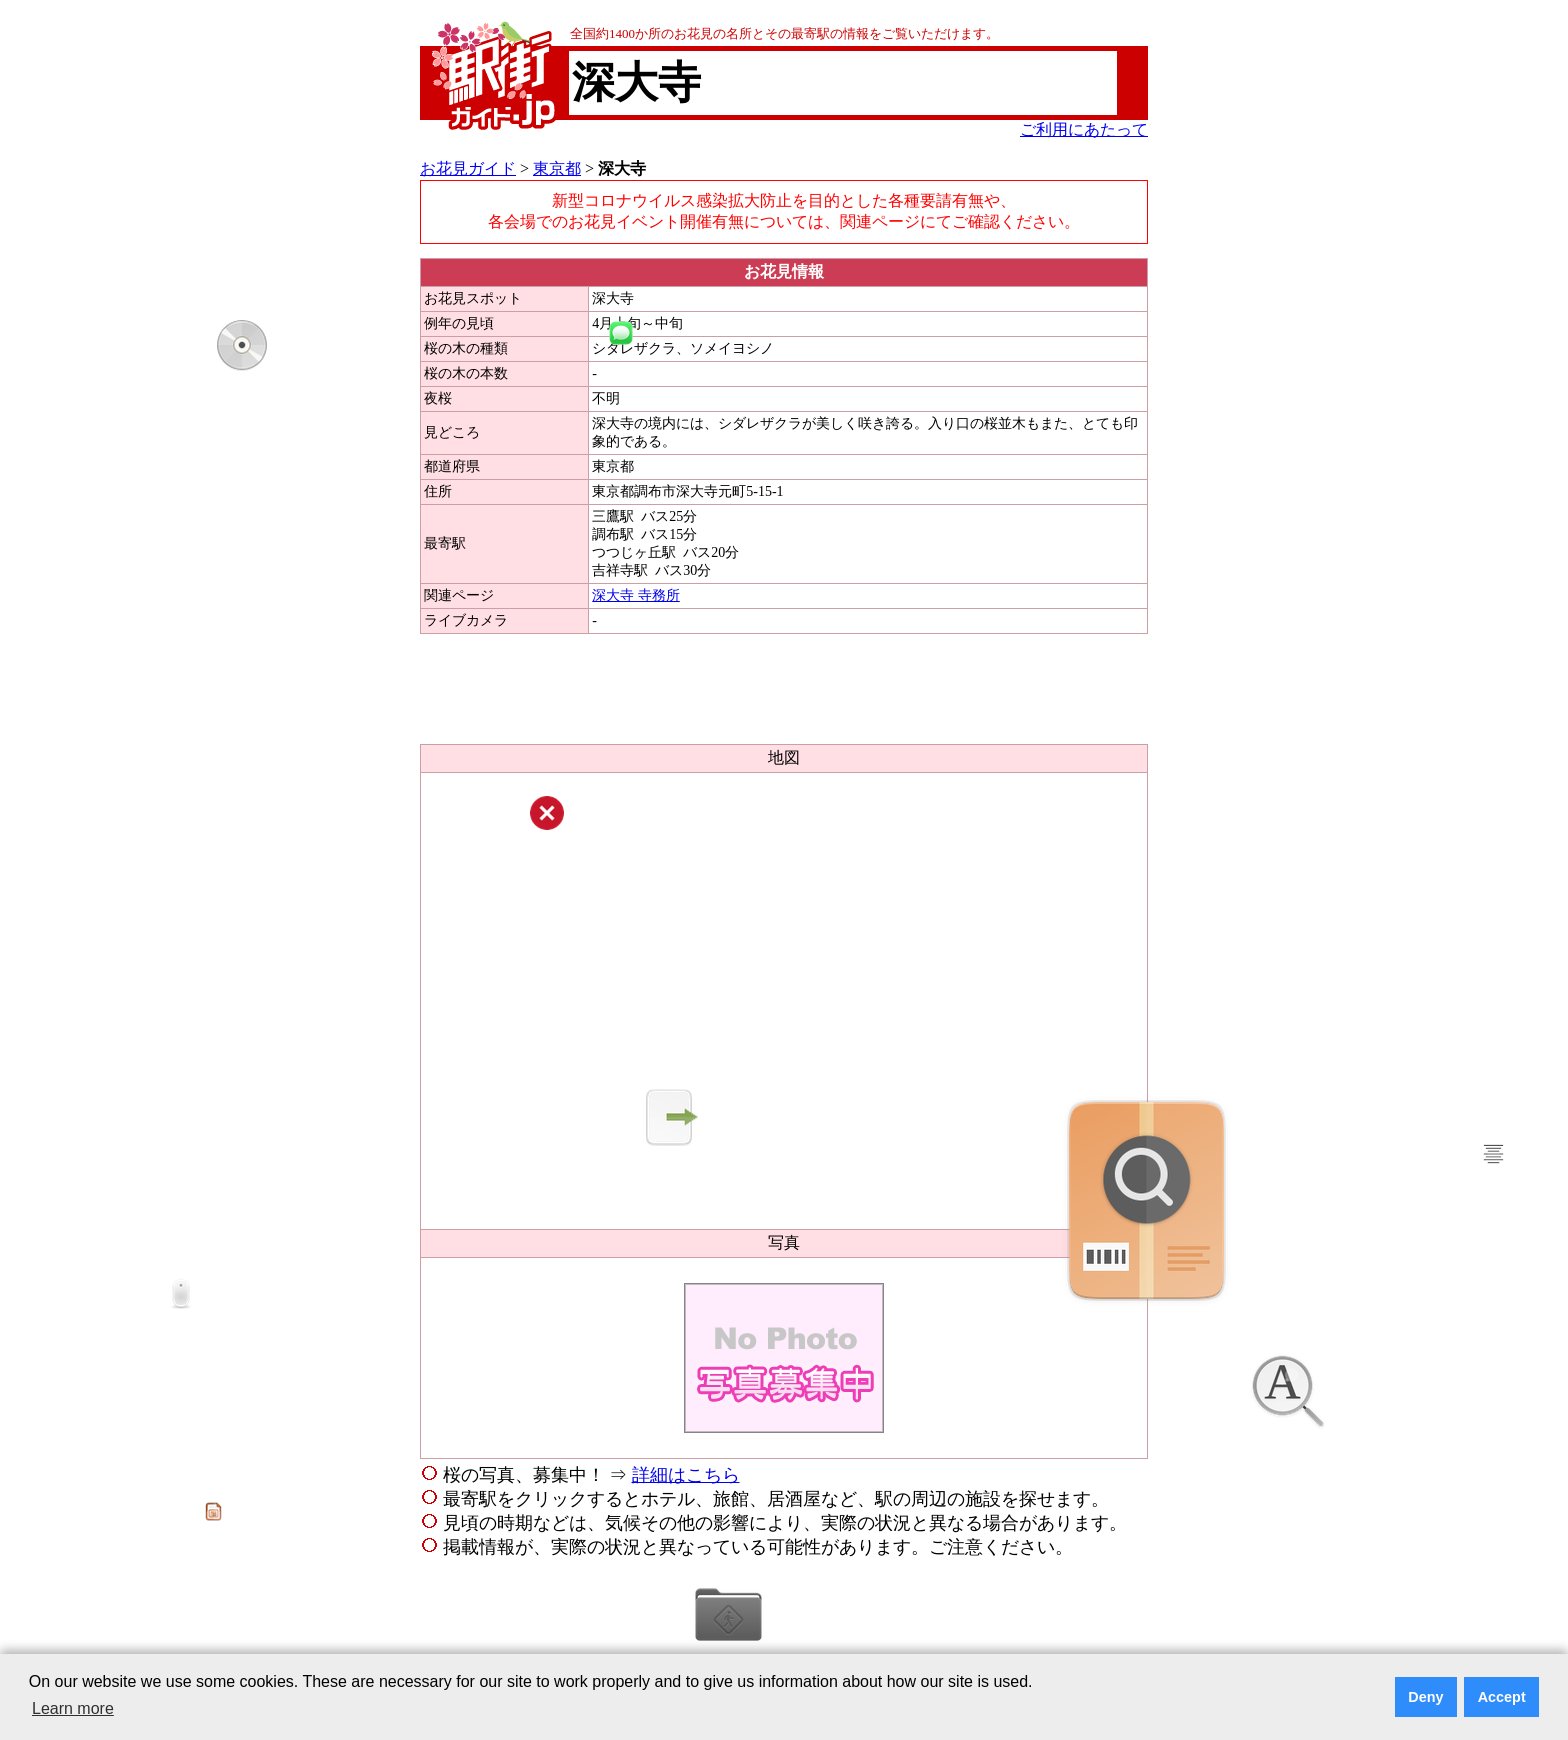  Describe the element at coordinates (728, 1614) in the screenshot. I see `access public or shared folder` at that location.